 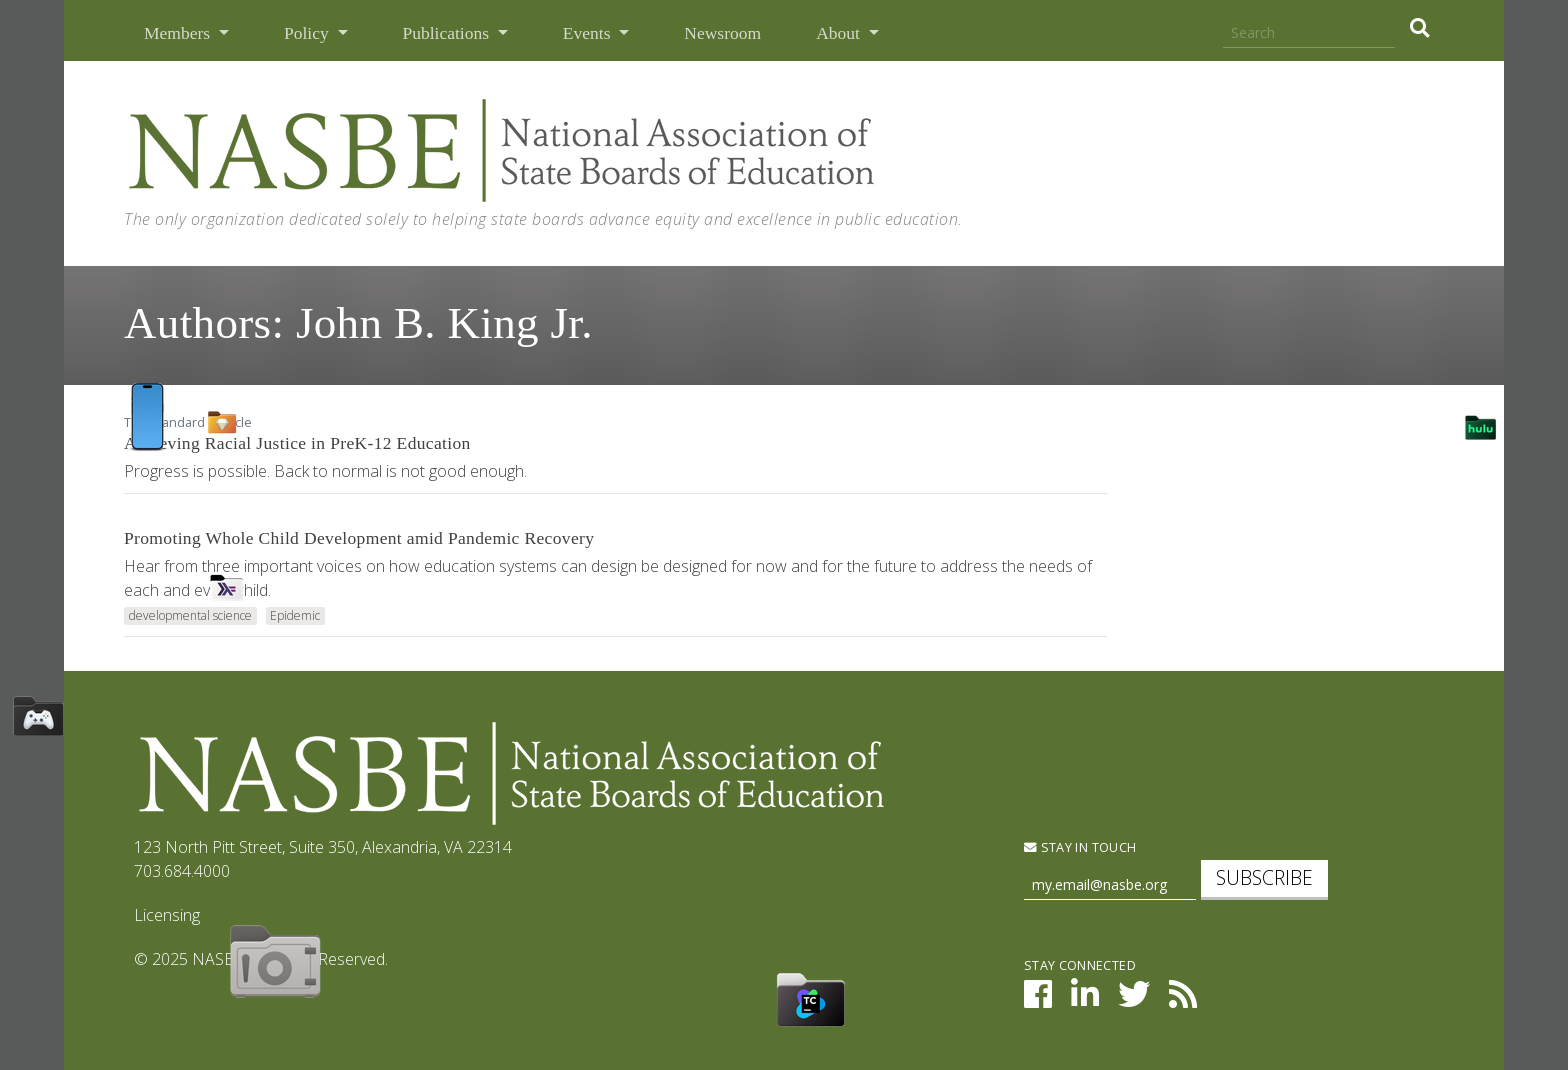 What do you see at coordinates (810, 1001) in the screenshot?
I see `open JetBrains TeamCity project folder` at bounding box center [810, 1001].